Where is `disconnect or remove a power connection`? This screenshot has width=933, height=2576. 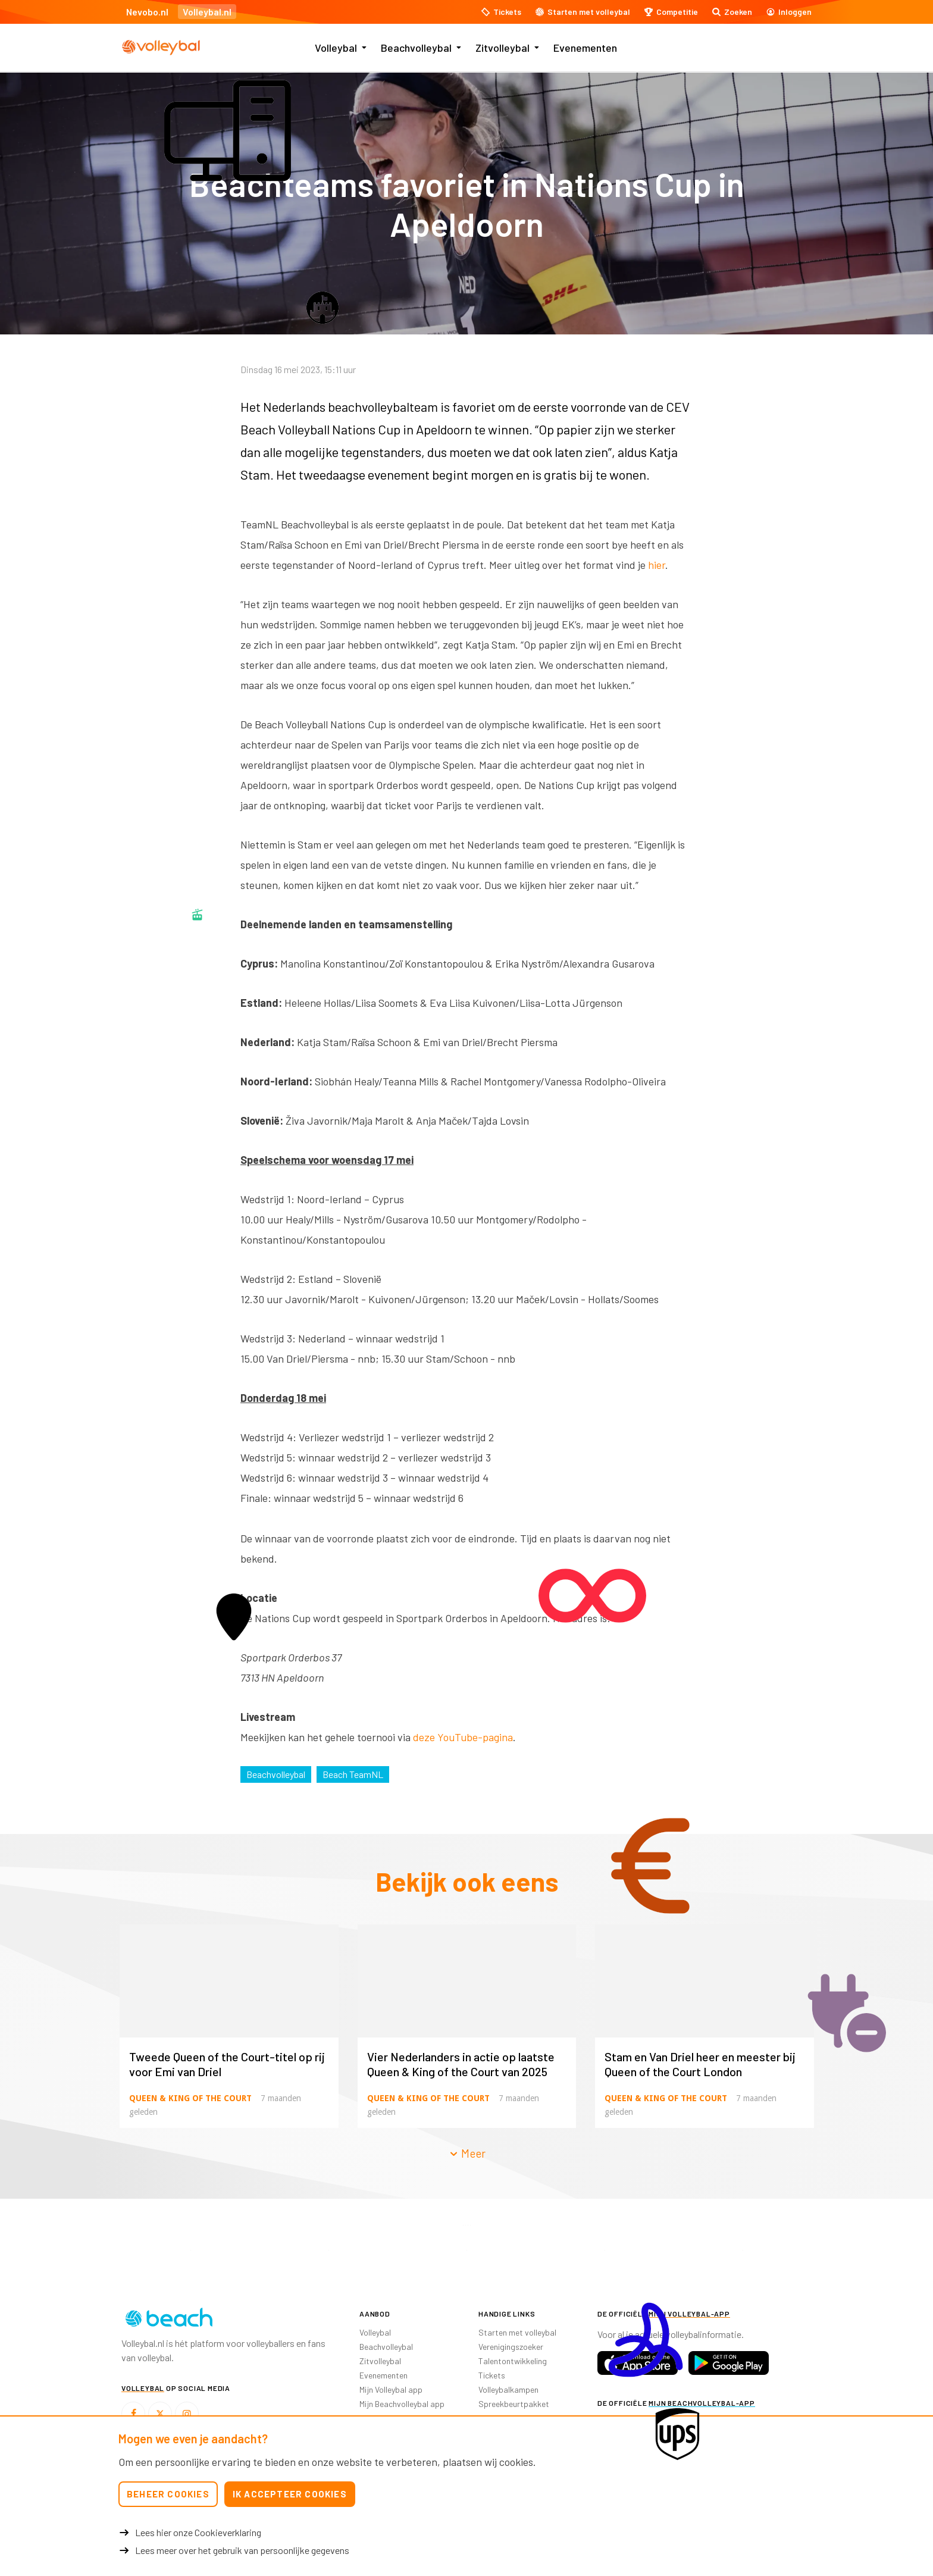 disconnect or remove a power connection is located at coordinates (843, 2013).